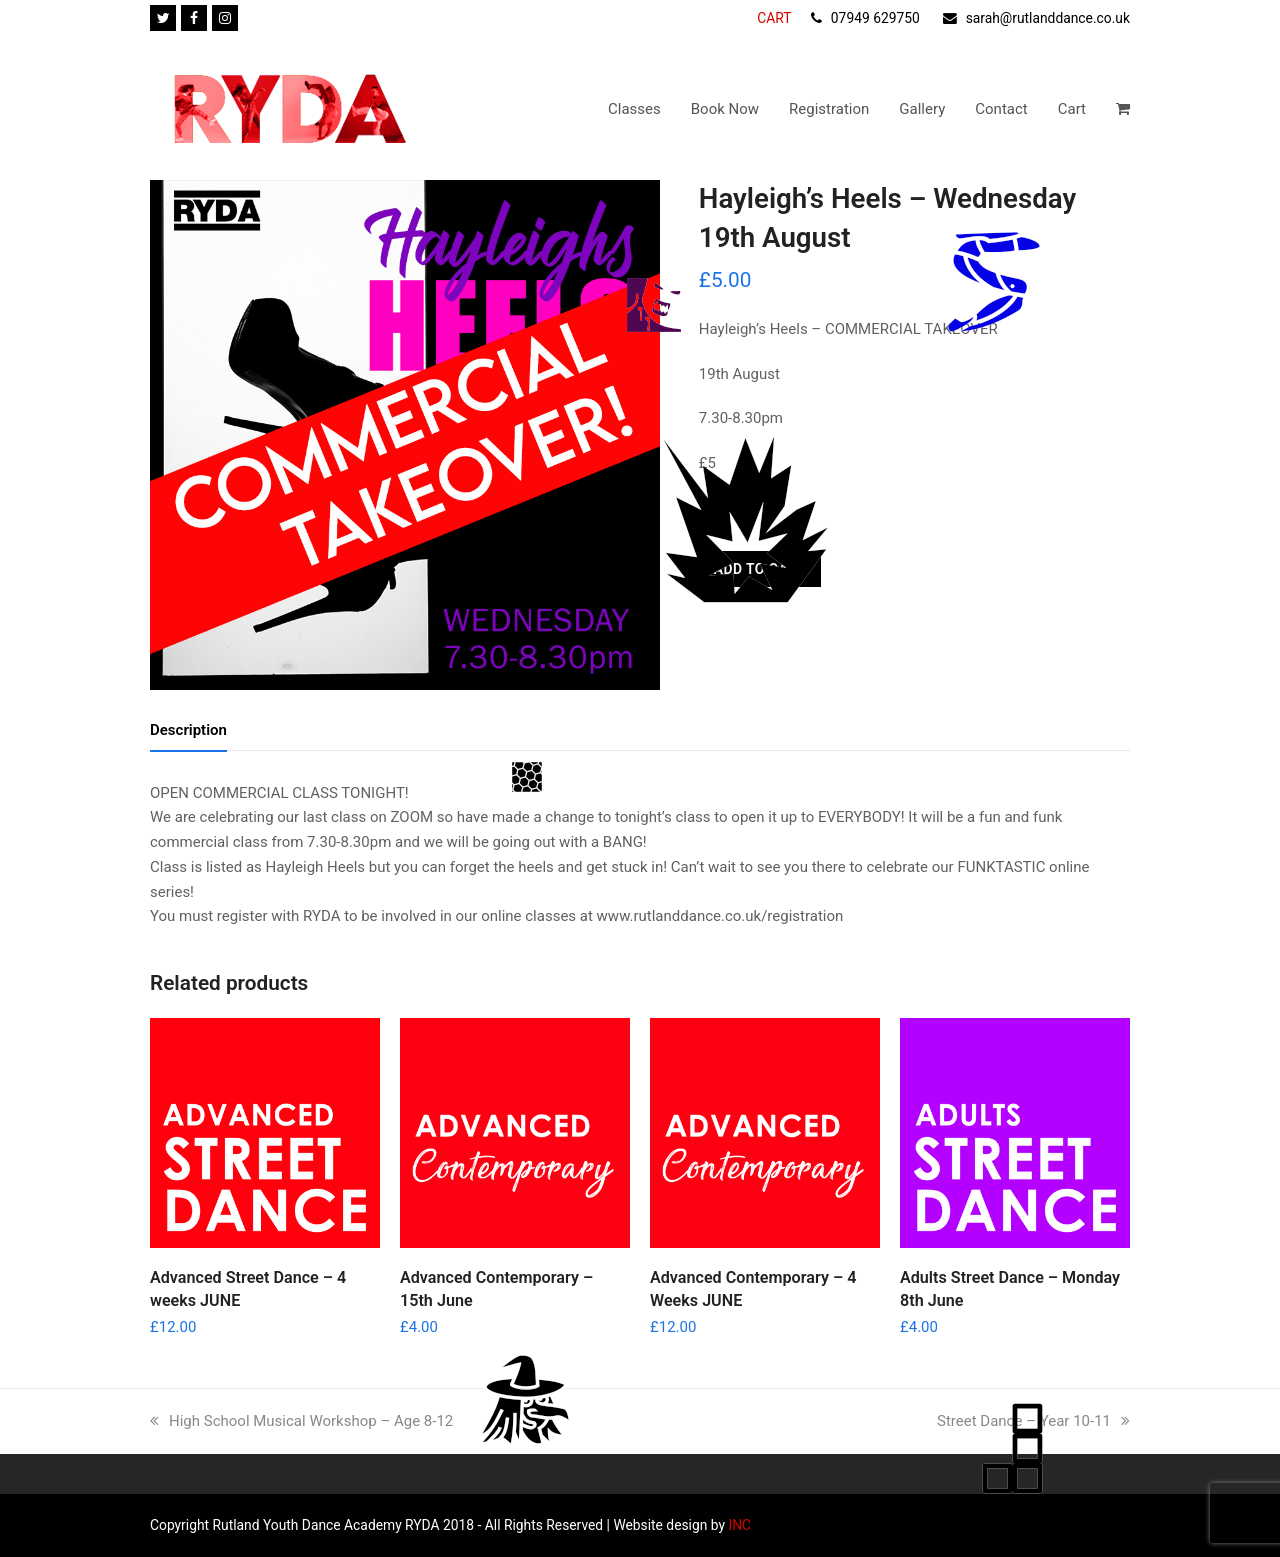  What do you see at coordinates (525, 1399) in the screenshot?
I see `access halloween or spooky themed content` at bounding box center [525, 1399].